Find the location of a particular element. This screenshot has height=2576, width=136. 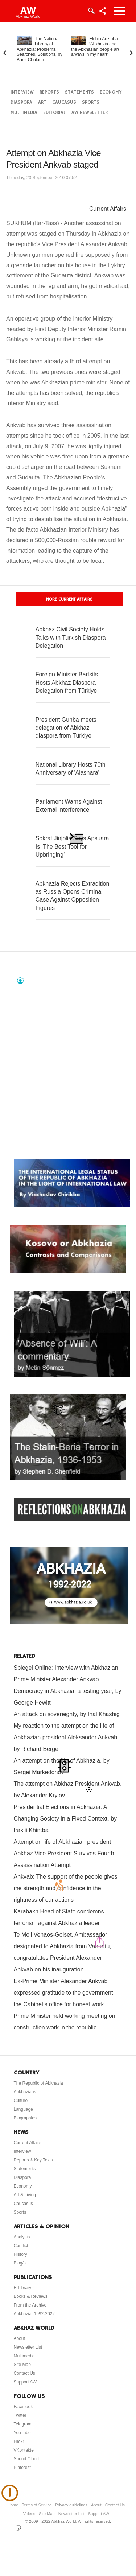

indicates 6 o'clock time is located at coordinates (10, 2493).